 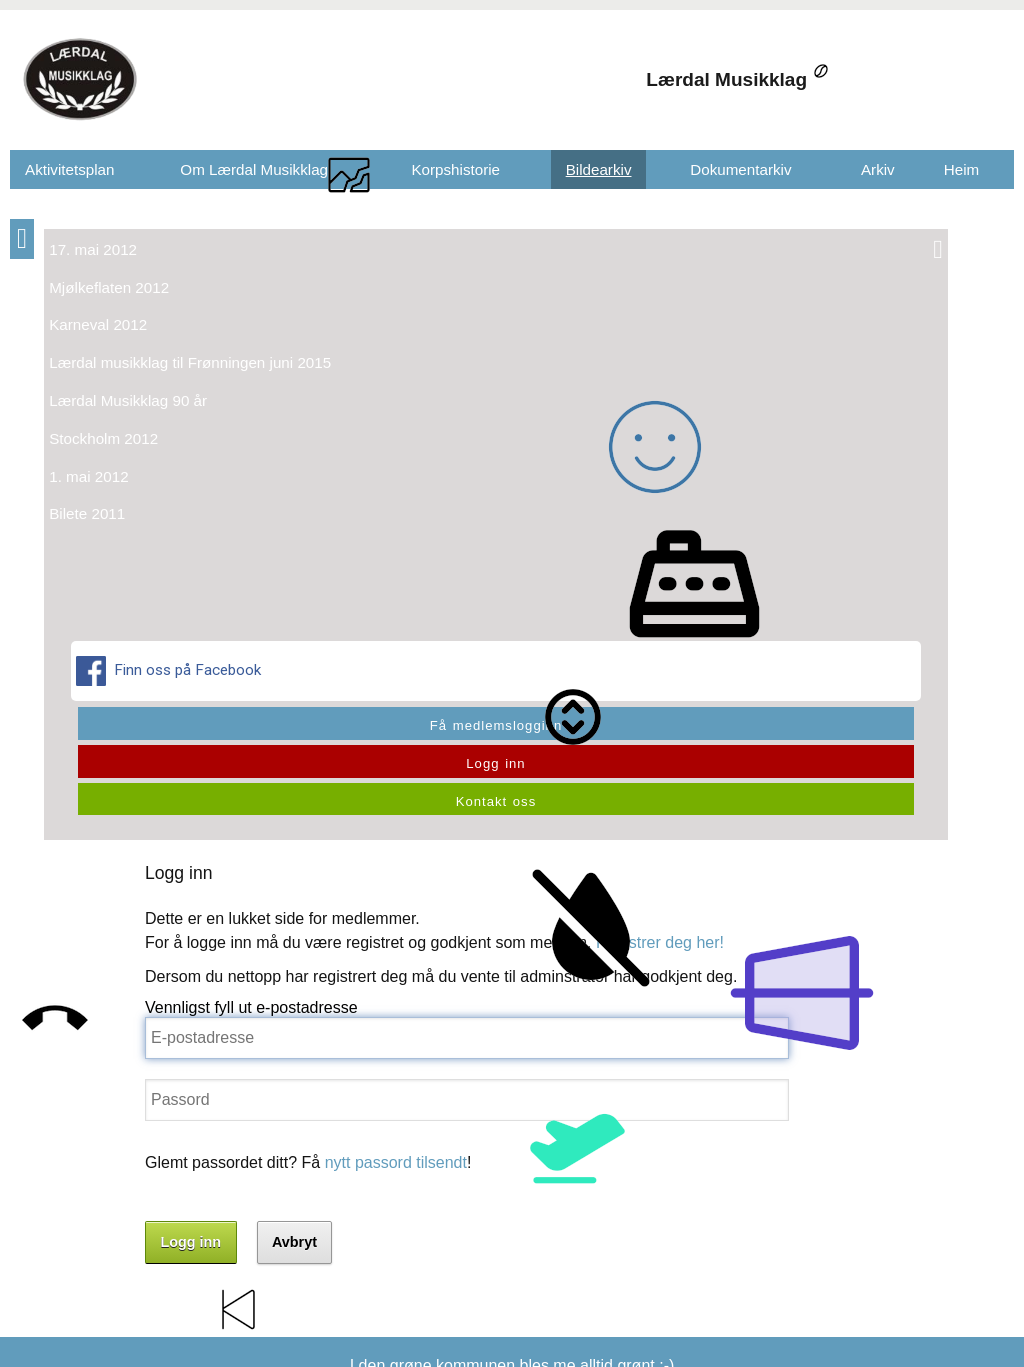 I want to click on add an emoji or reaction, so click(x=655, y=447).